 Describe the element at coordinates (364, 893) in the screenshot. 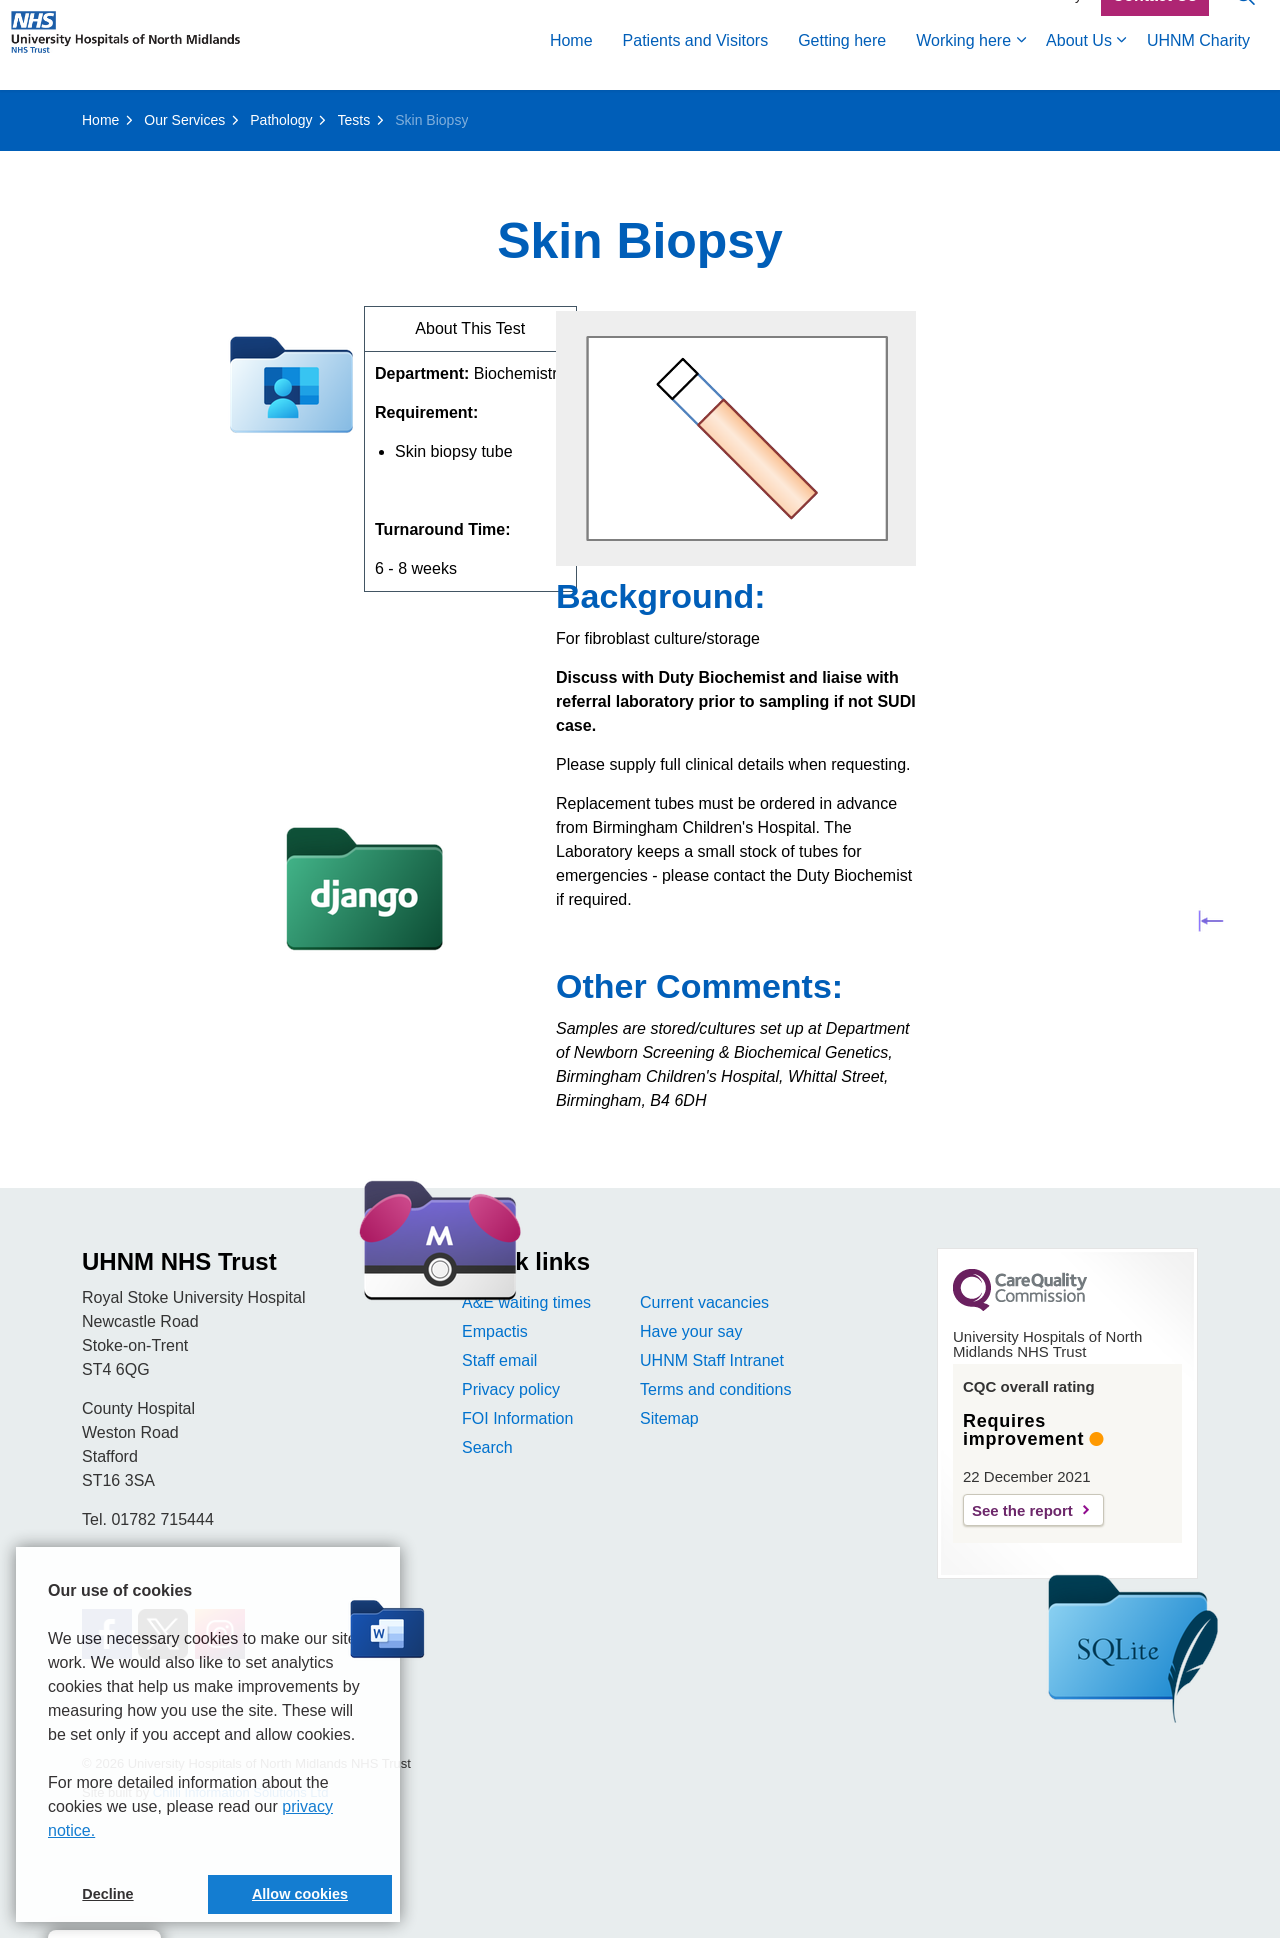

I see `open django project folder` at that location.